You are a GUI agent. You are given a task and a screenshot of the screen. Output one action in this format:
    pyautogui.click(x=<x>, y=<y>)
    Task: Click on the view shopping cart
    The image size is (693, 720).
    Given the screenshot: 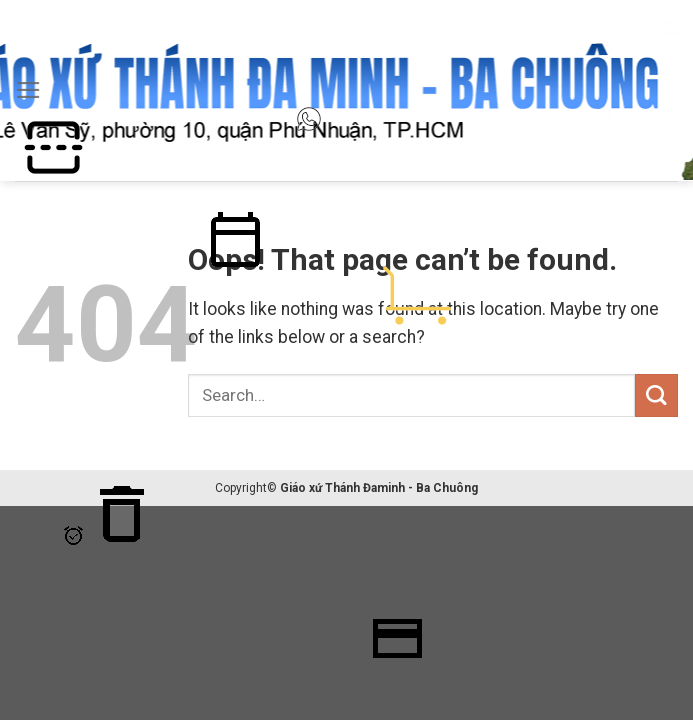 What is the action you would take?
    pyautogui.click(x=416, y=292)
    